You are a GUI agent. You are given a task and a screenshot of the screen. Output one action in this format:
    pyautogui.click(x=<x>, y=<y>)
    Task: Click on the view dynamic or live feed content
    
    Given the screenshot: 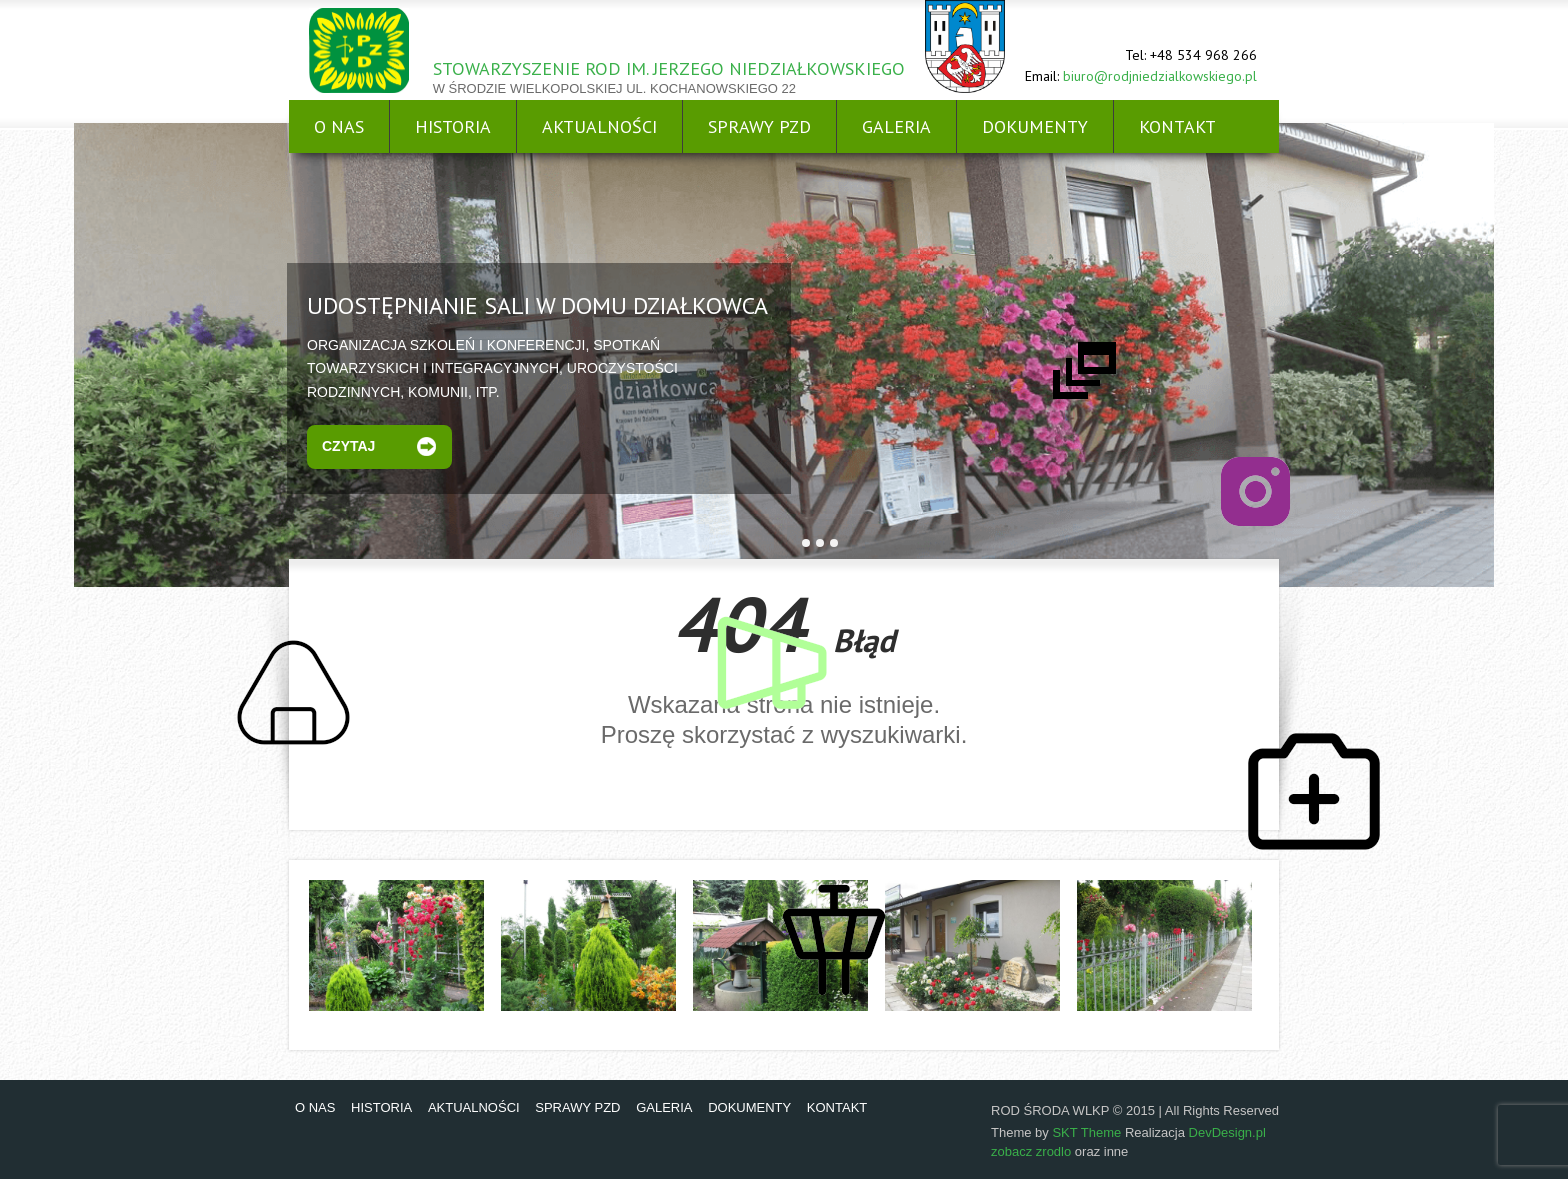 What is the action you would take?
    pyautogui.click(x=1084, y=370)
    